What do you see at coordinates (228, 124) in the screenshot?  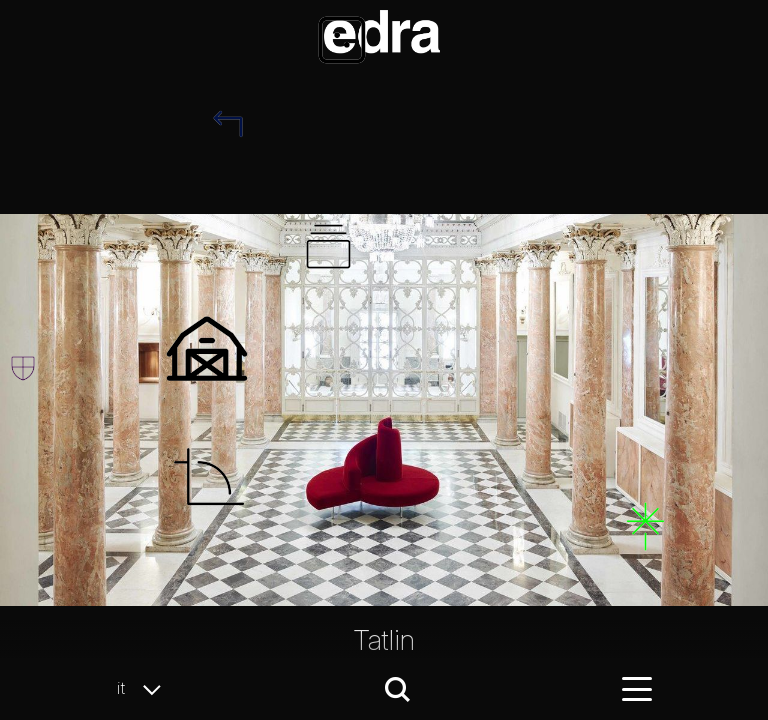 I see `go back to the previous screen` at bounding box center [228, 124].